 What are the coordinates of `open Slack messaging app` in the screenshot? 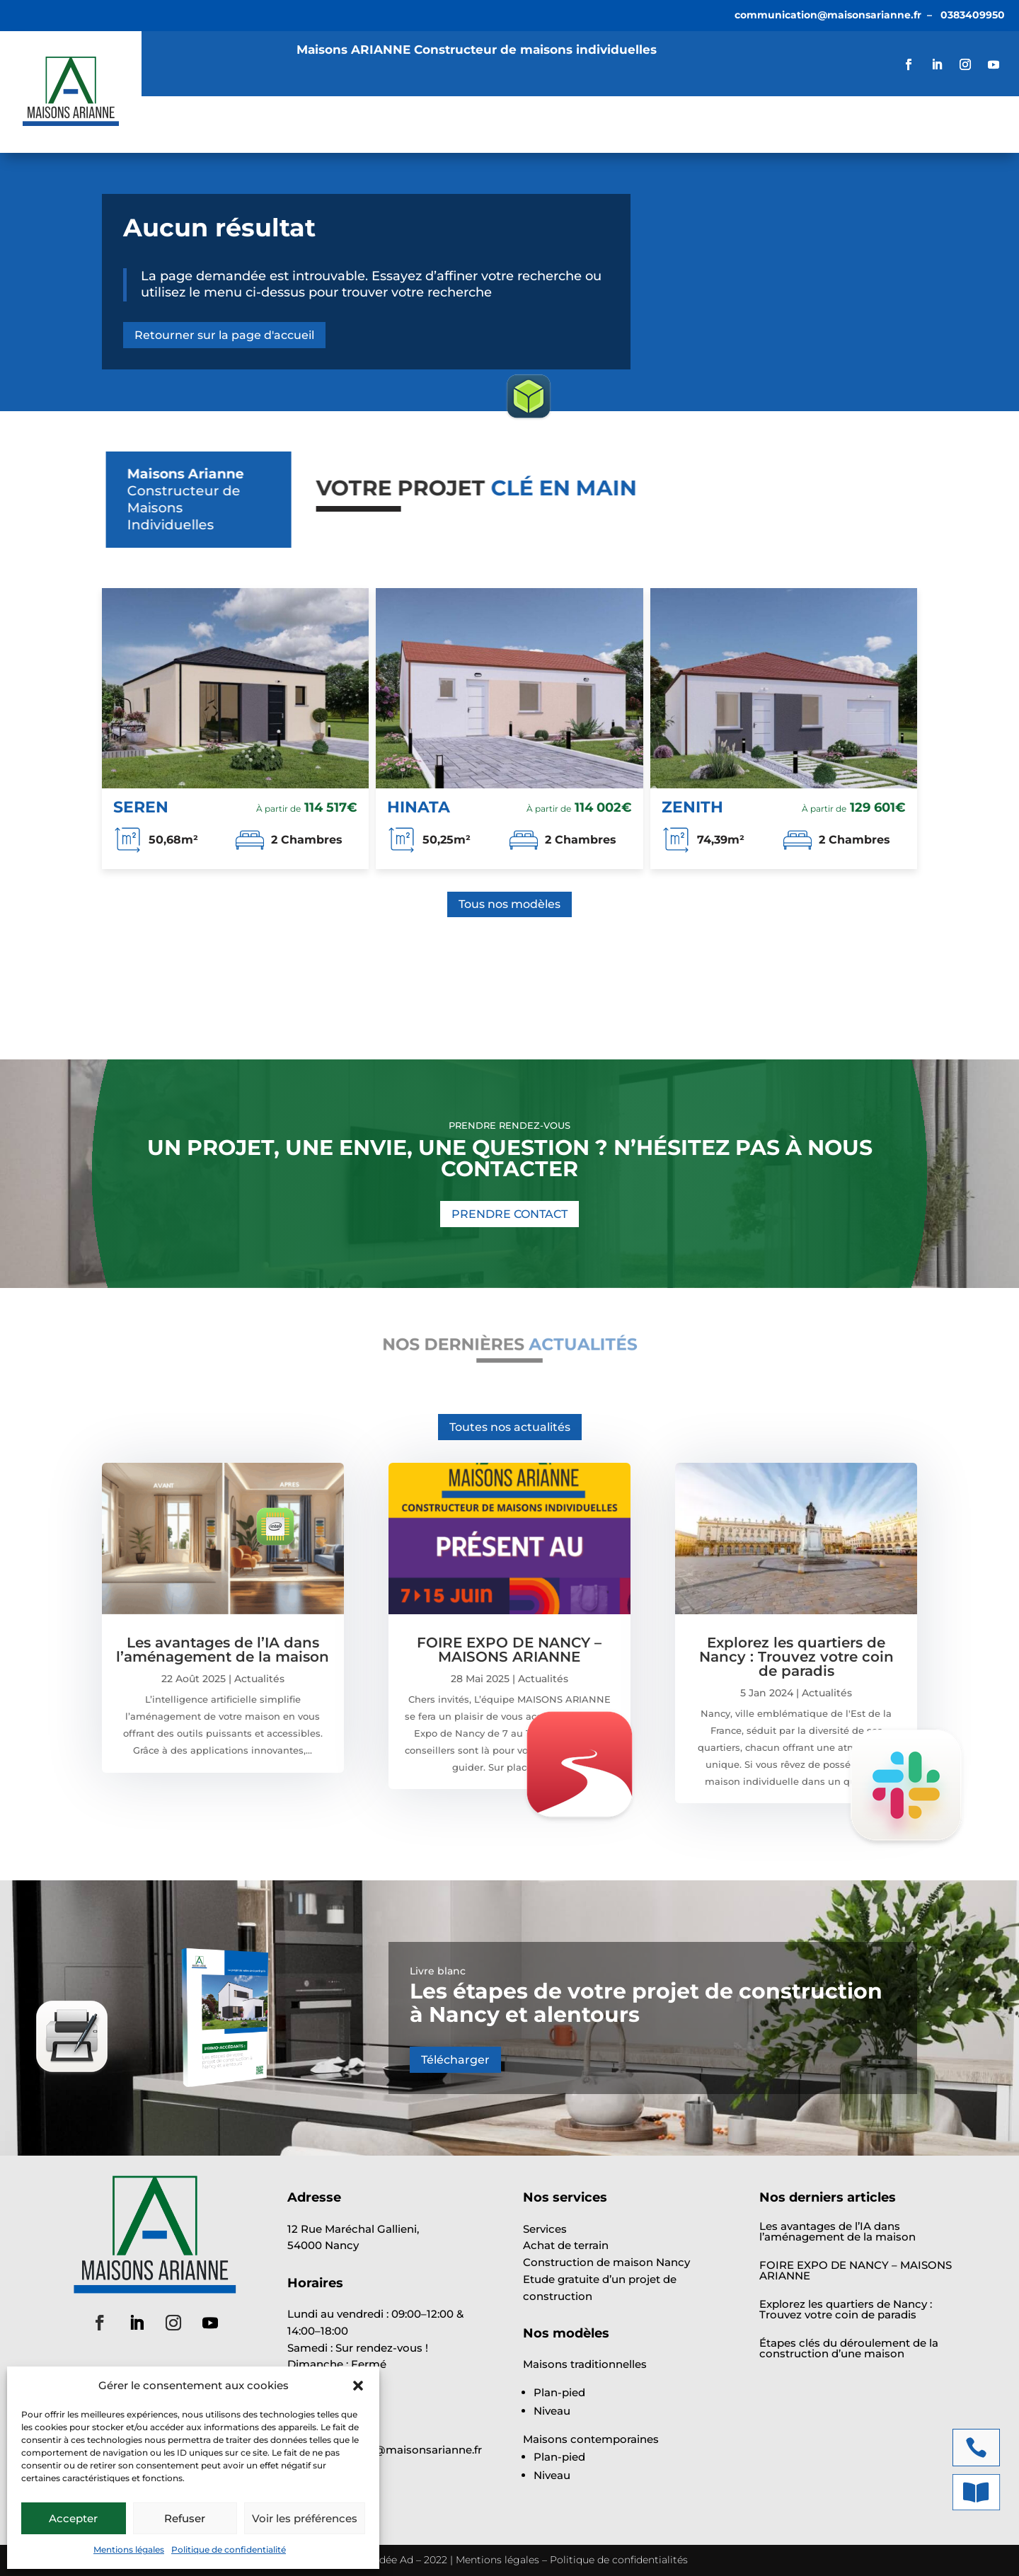 It's located at (906, 1785).